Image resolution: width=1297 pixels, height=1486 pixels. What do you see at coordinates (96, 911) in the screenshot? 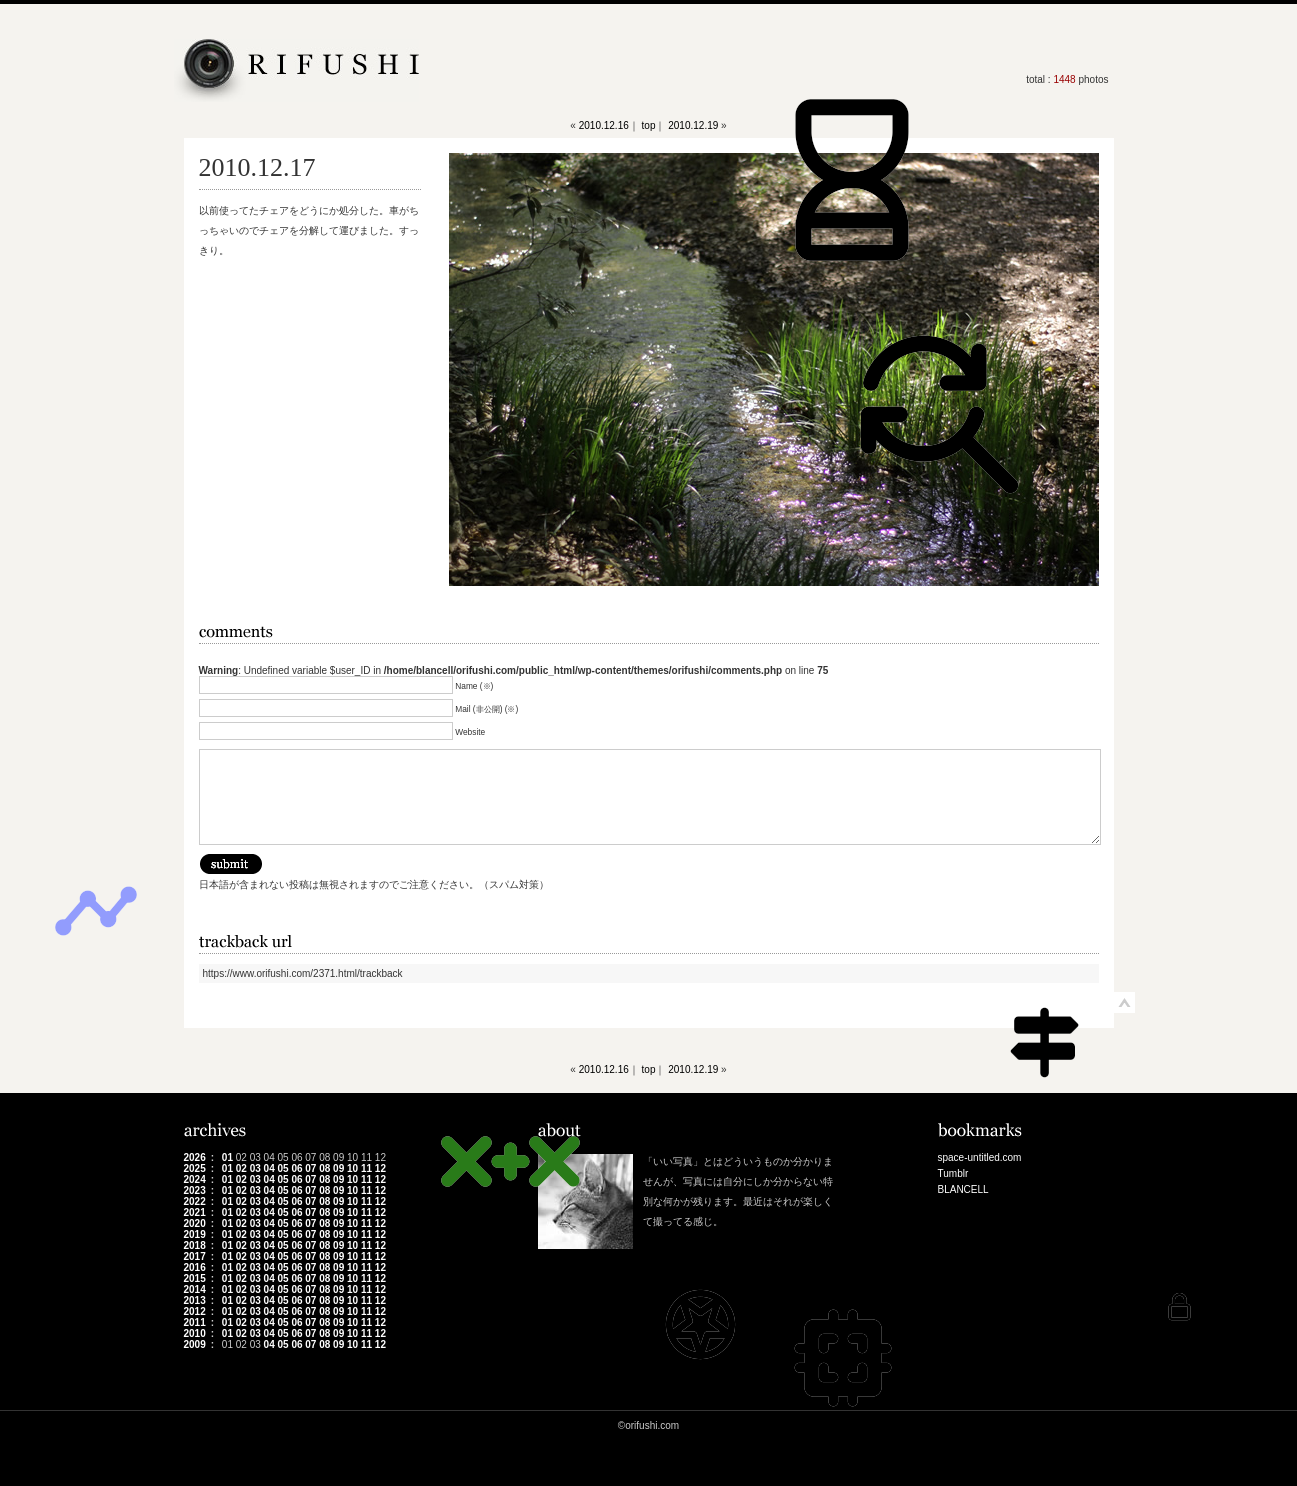
I see `view activity timeline or history` at bounding box center [96, 911].